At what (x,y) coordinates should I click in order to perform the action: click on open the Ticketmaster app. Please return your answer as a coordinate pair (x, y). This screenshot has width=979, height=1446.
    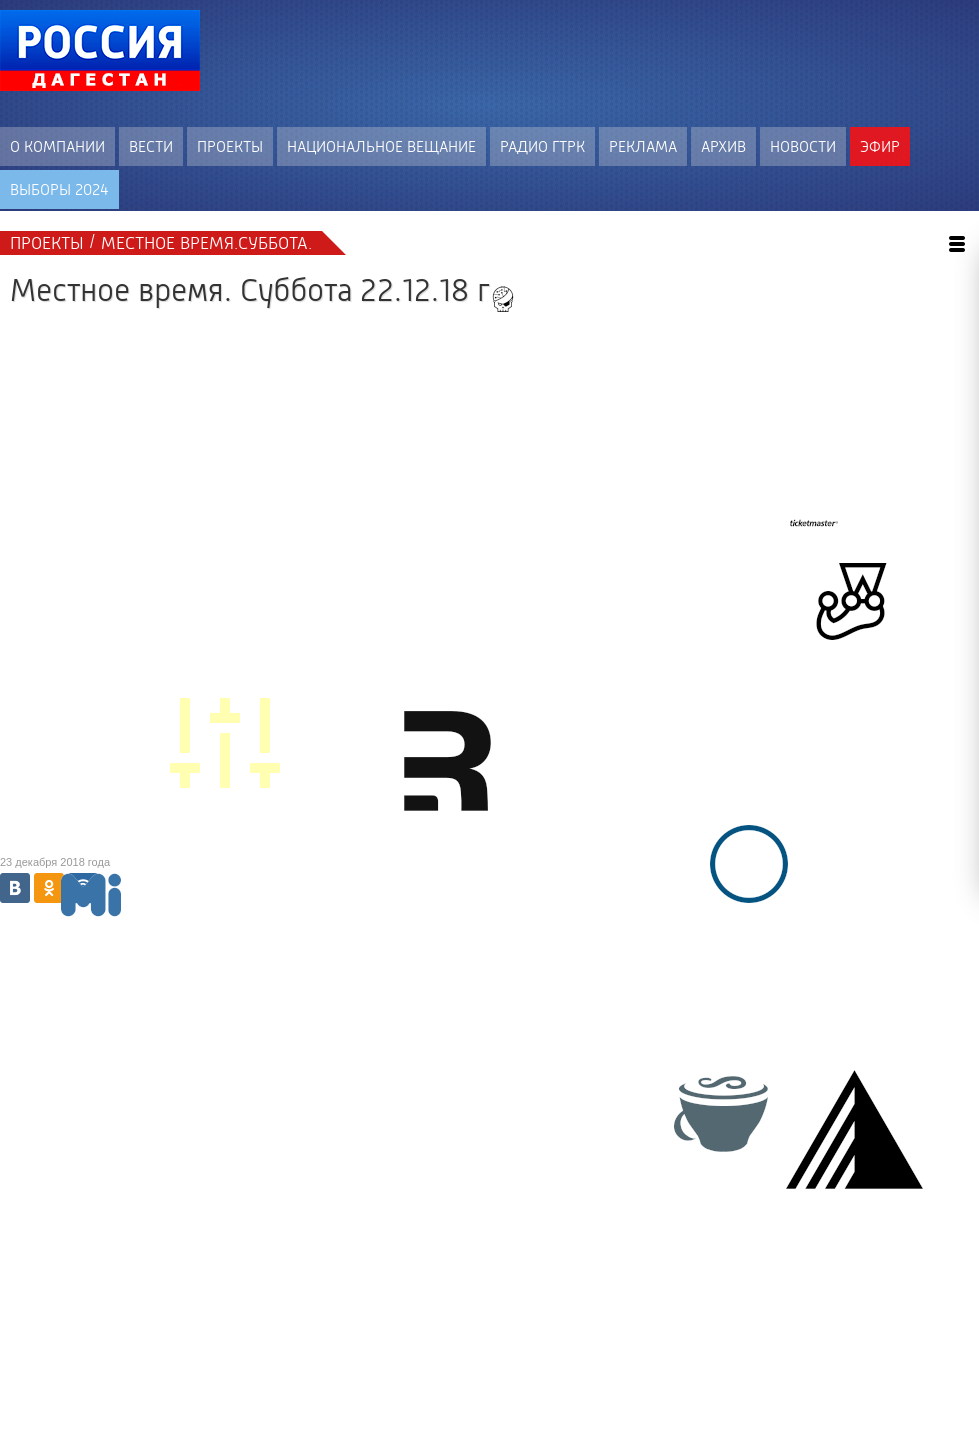
    Looking at the image, I should click on (814, 523).